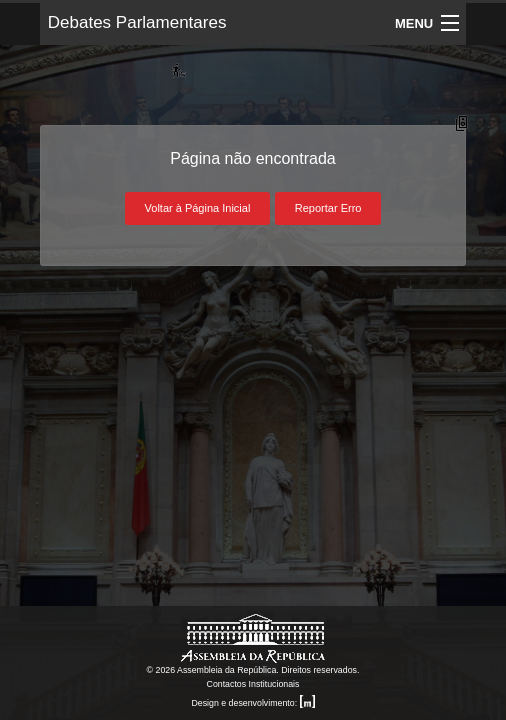 The width and height of the screenshot is (506, 720). What do you see at coordinates (179, 70) in the screenshot?
I see `transfer between transit lines or platforms` at bounding box center [179, 70].